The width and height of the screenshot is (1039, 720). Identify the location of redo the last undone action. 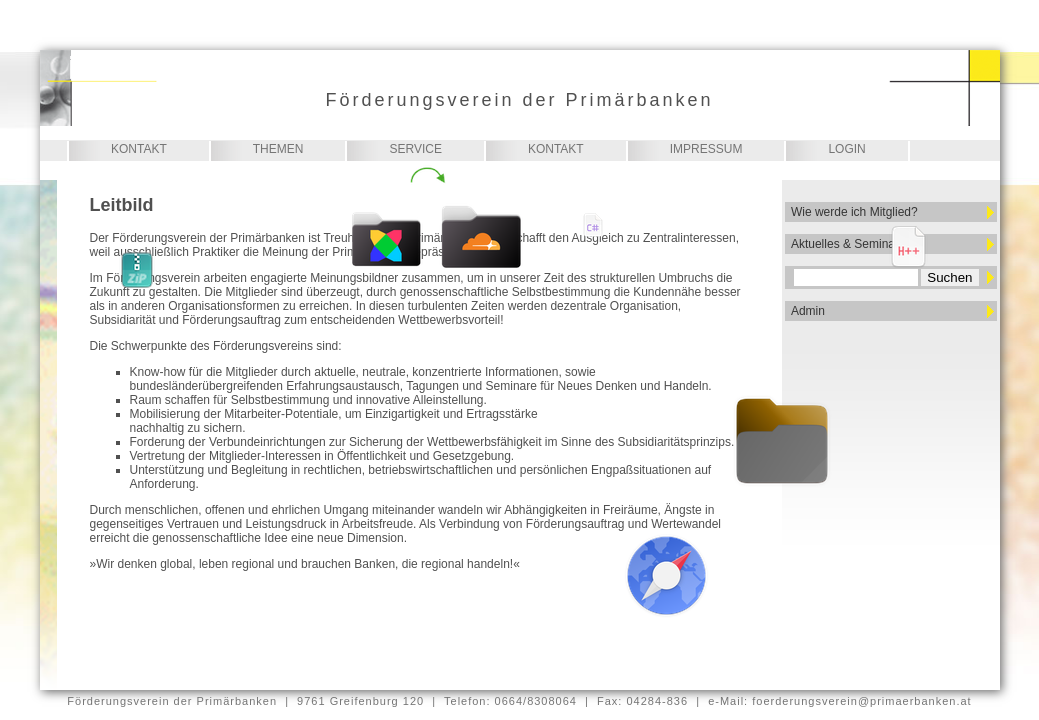
(428, 175).